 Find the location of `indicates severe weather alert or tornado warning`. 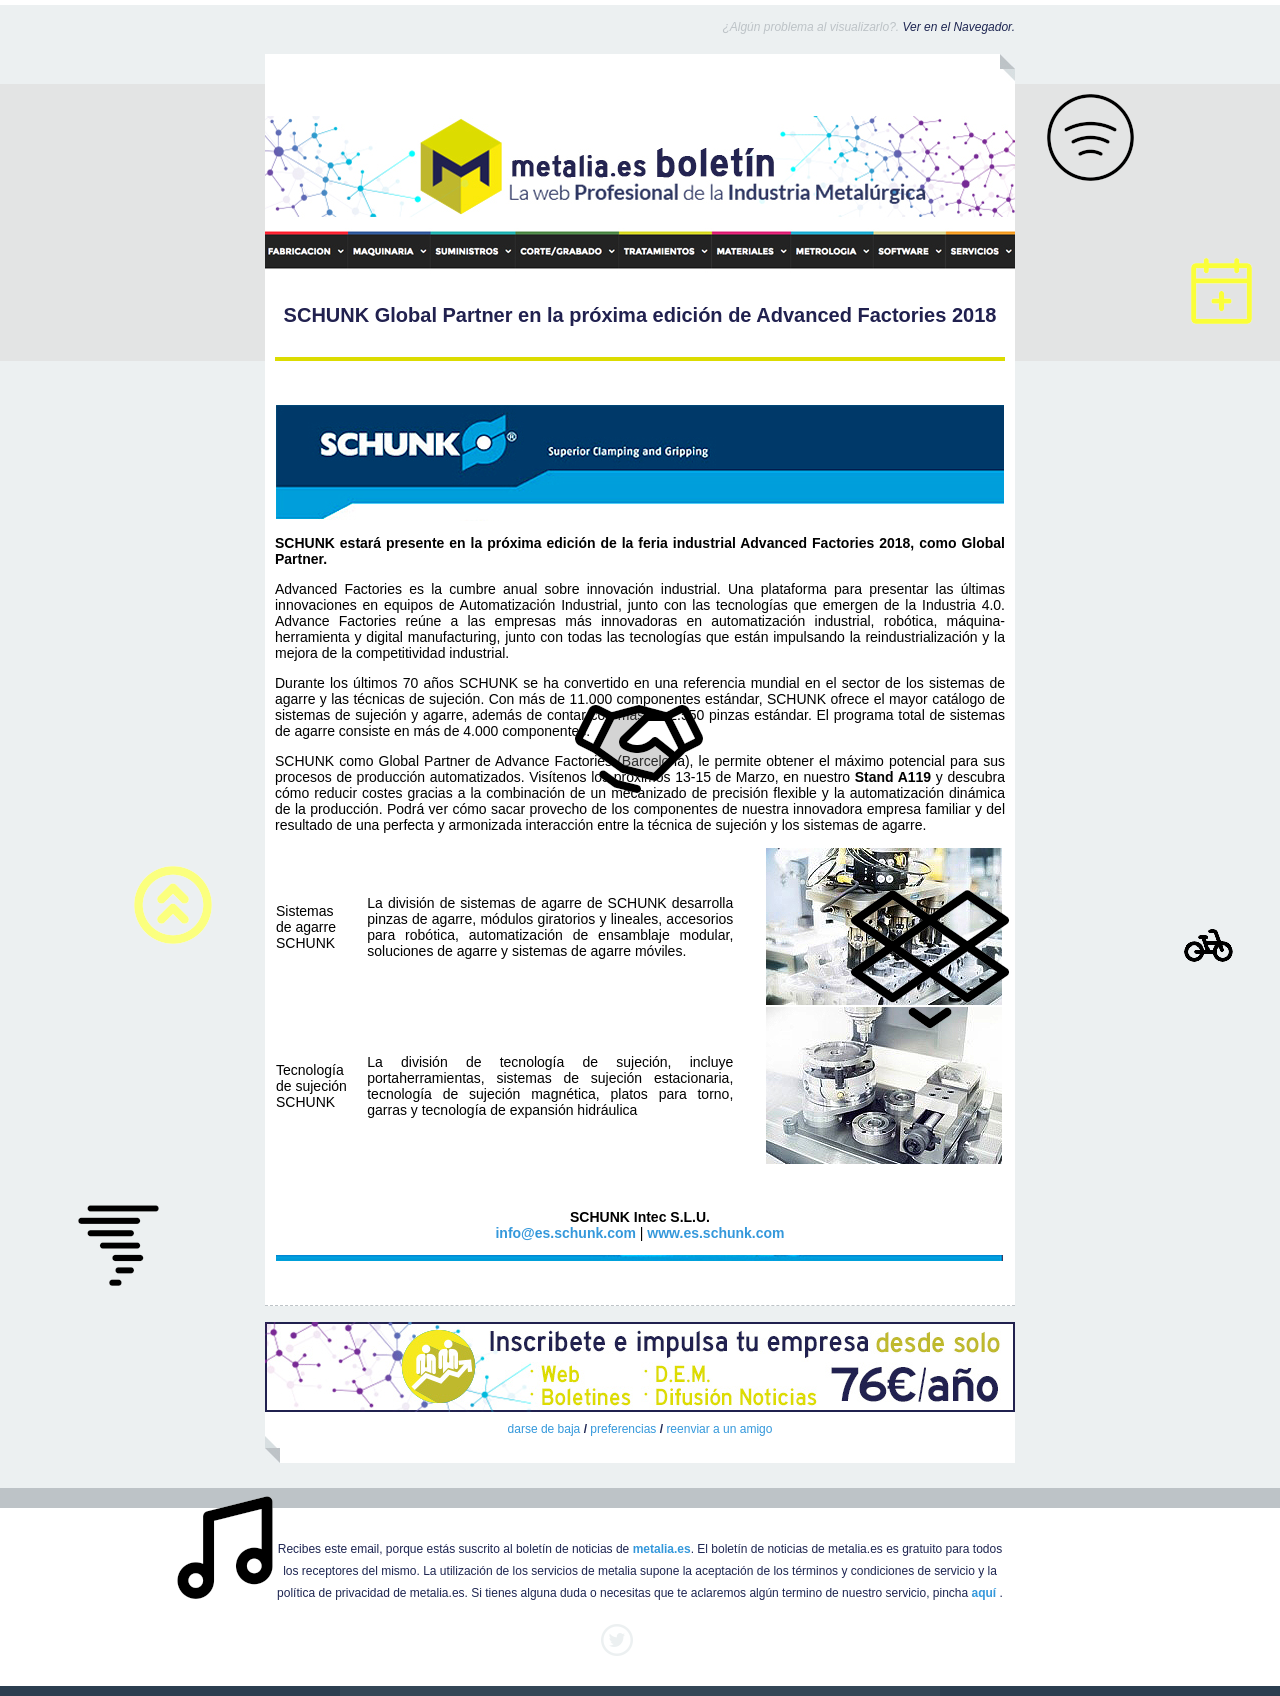

indicates severe weather alert or tornado warning is located at coordinates (118, 1242).